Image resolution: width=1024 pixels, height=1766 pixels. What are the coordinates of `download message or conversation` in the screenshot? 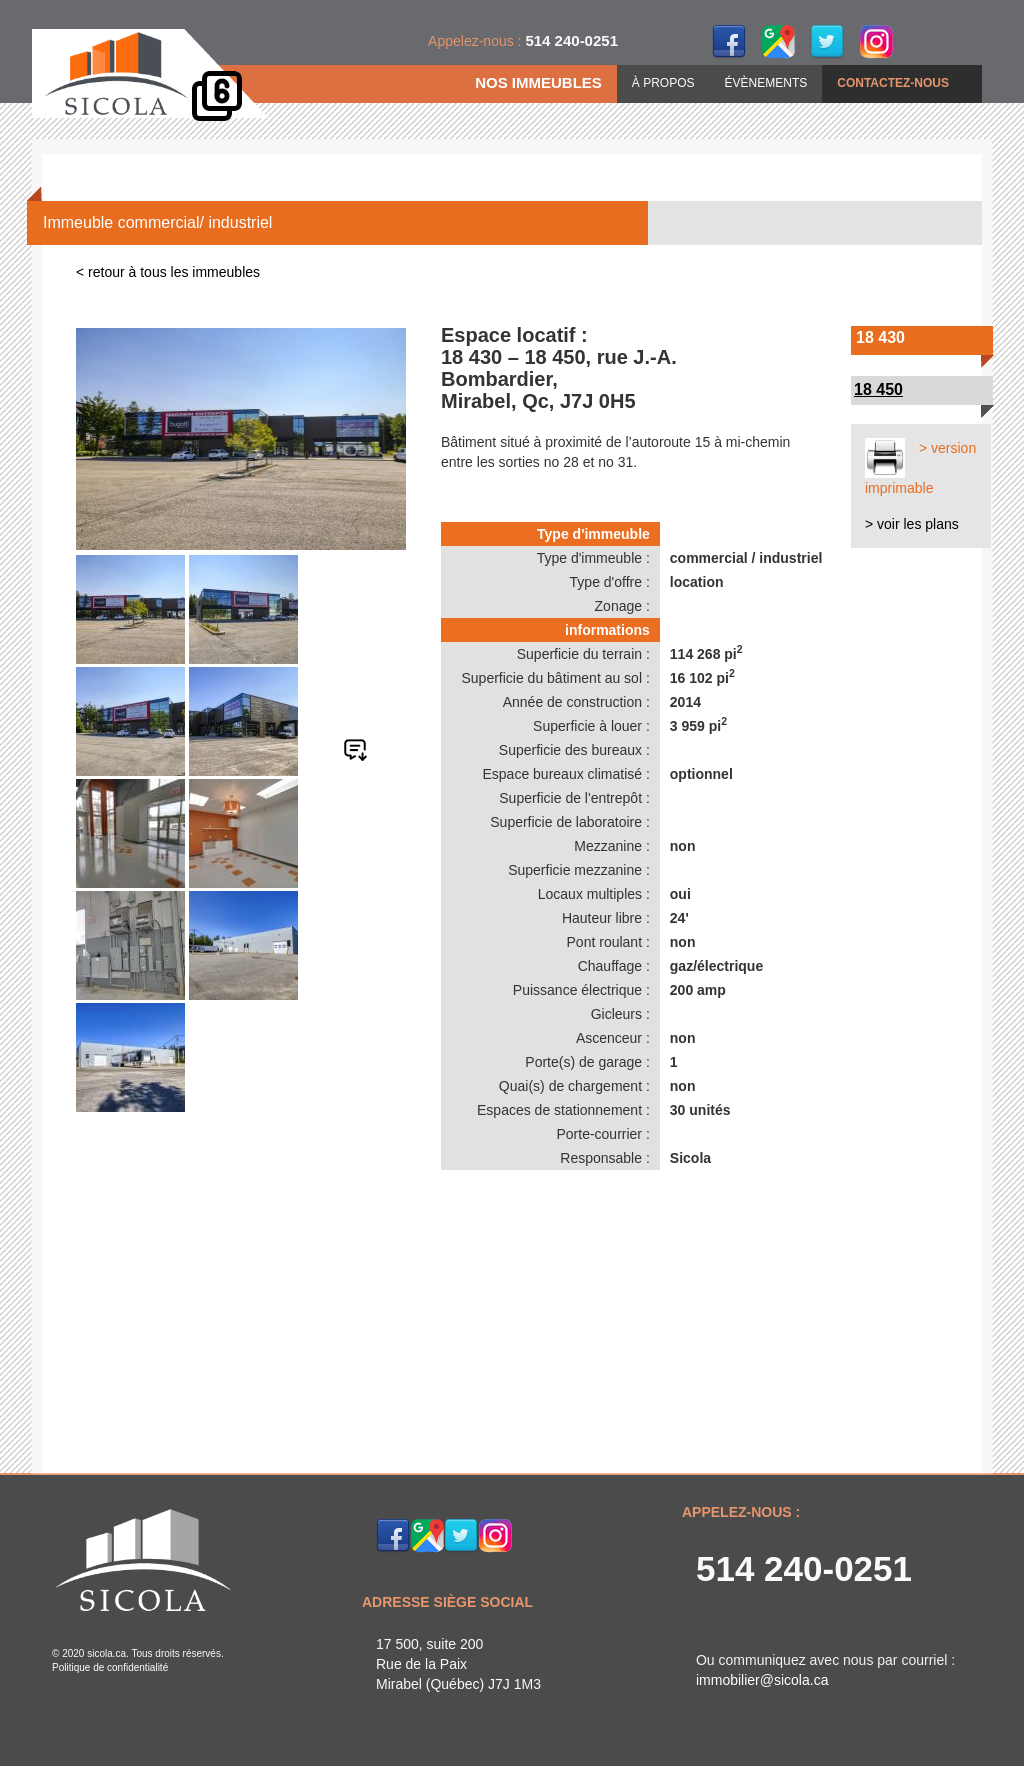 It's located at (355, 749).